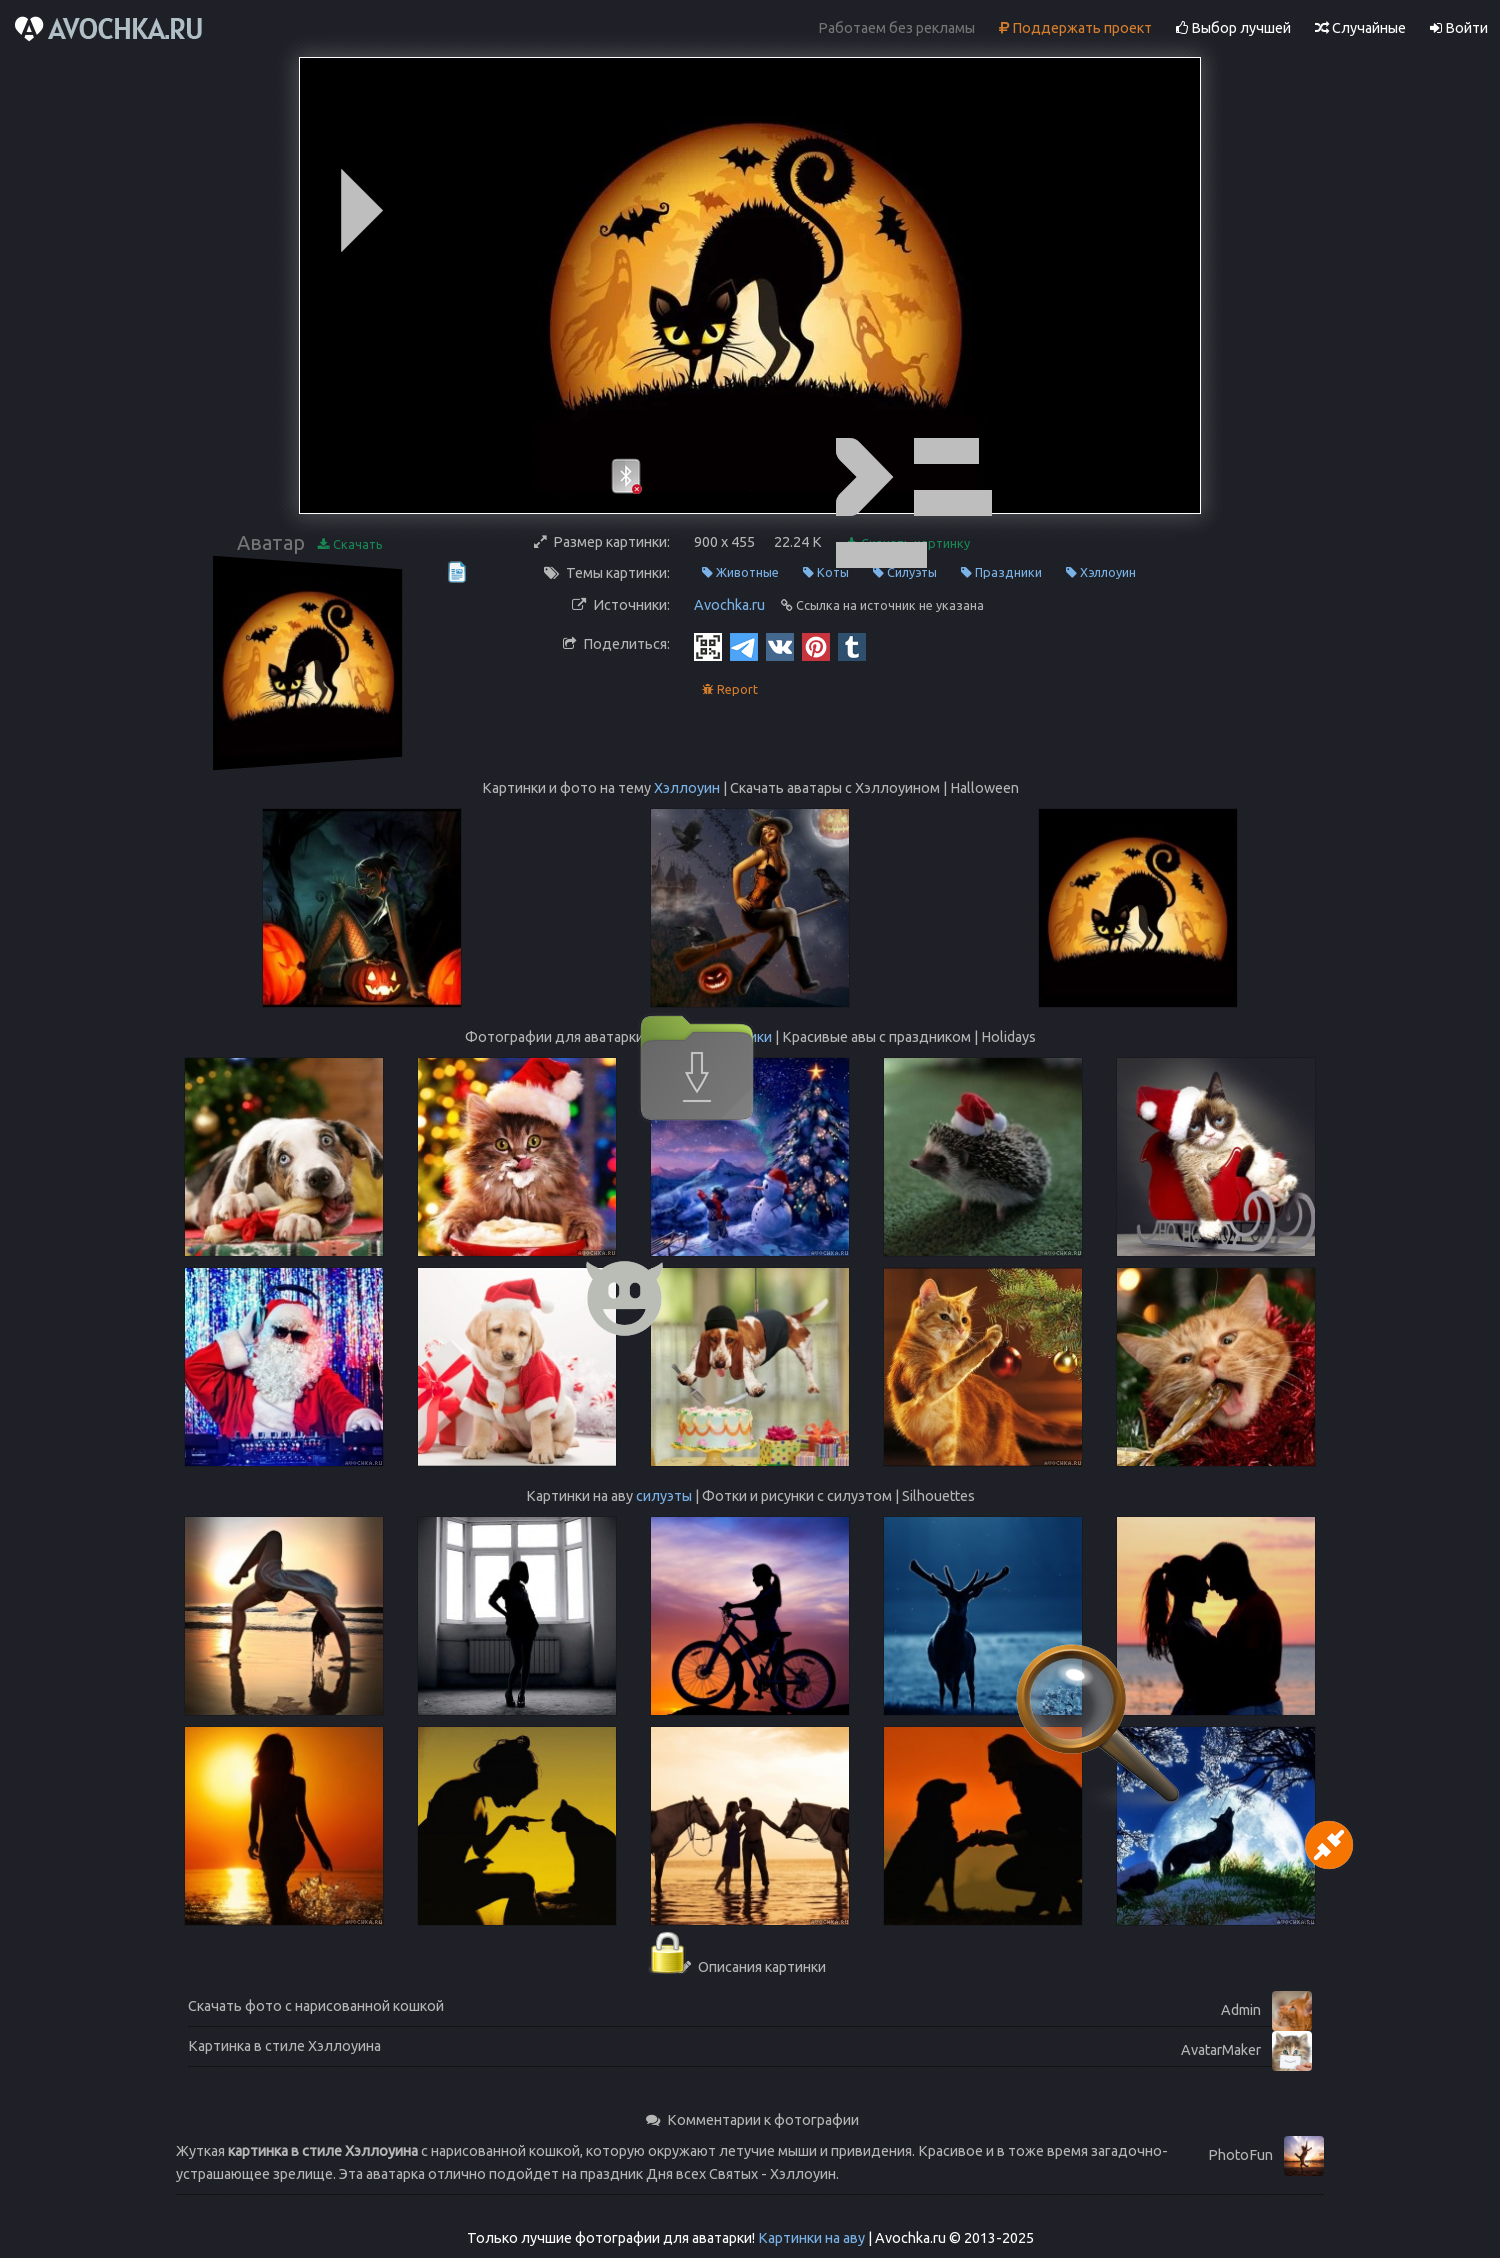 Image resolution: width=1500 pixels, height=2258 pixels. Describe the element at coordinates (358, 210) in the screenshot. I see `navigate to the next item or page` at that location.